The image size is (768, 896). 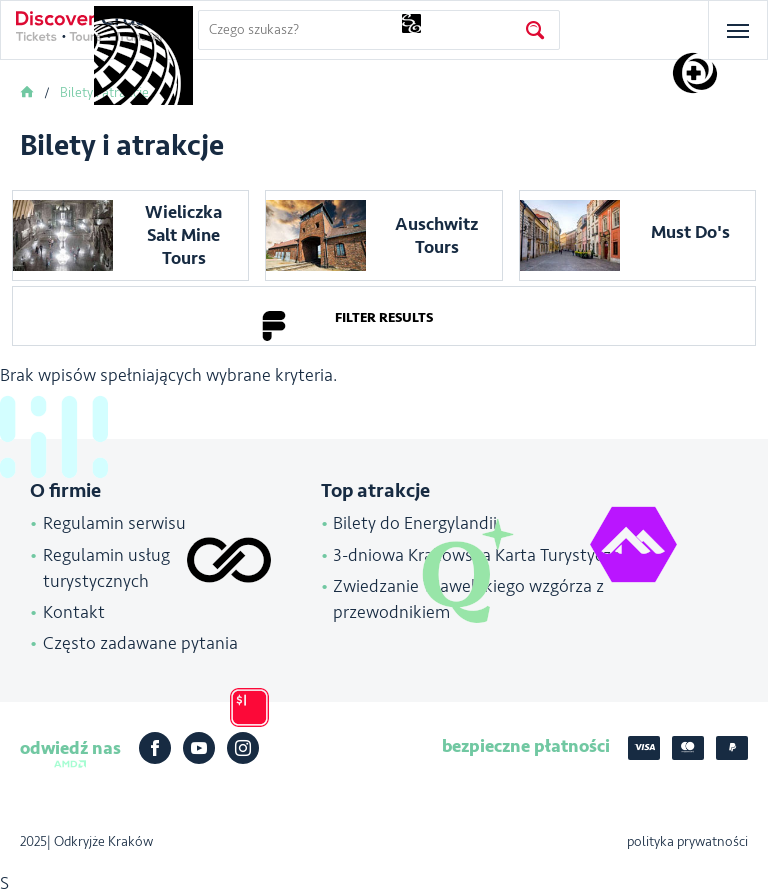 What do you see at coordinates (249, 707) in the screenshot?
I see `open iTerm2 terminal application` at bounding box center [249, 707].